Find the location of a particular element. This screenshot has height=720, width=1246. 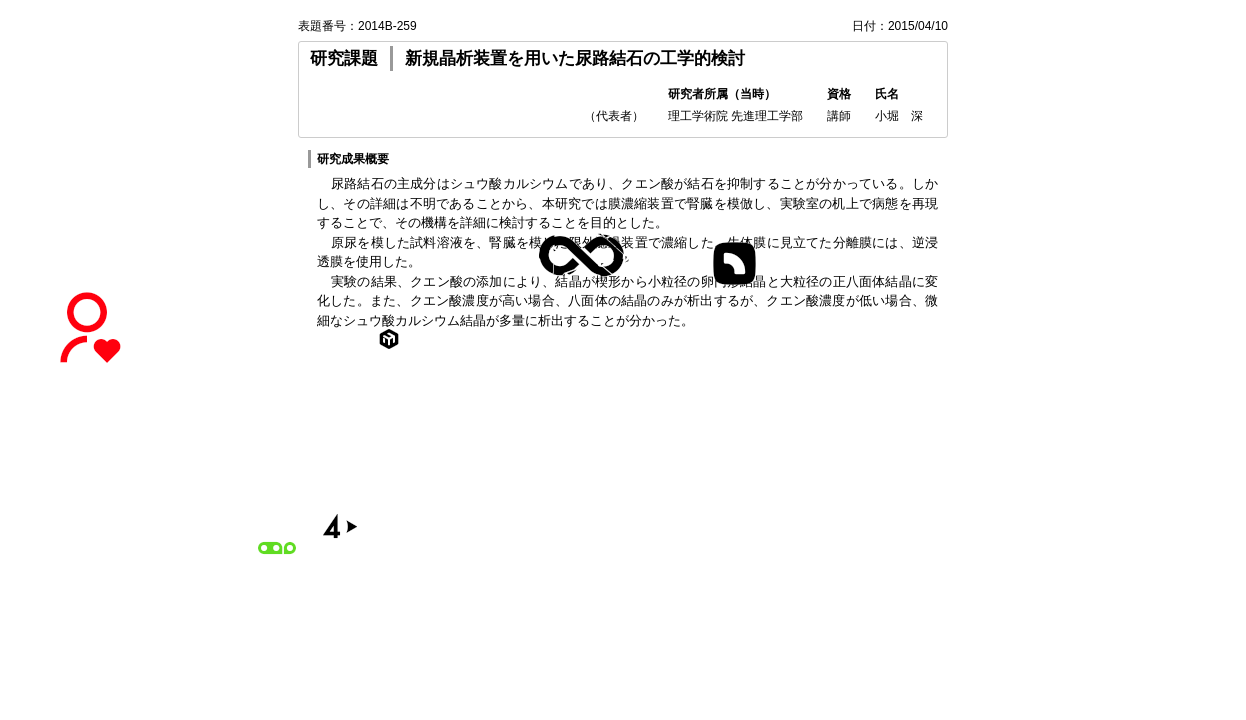

infinityfree web hosting service logo is located at coordinates (584, 255).